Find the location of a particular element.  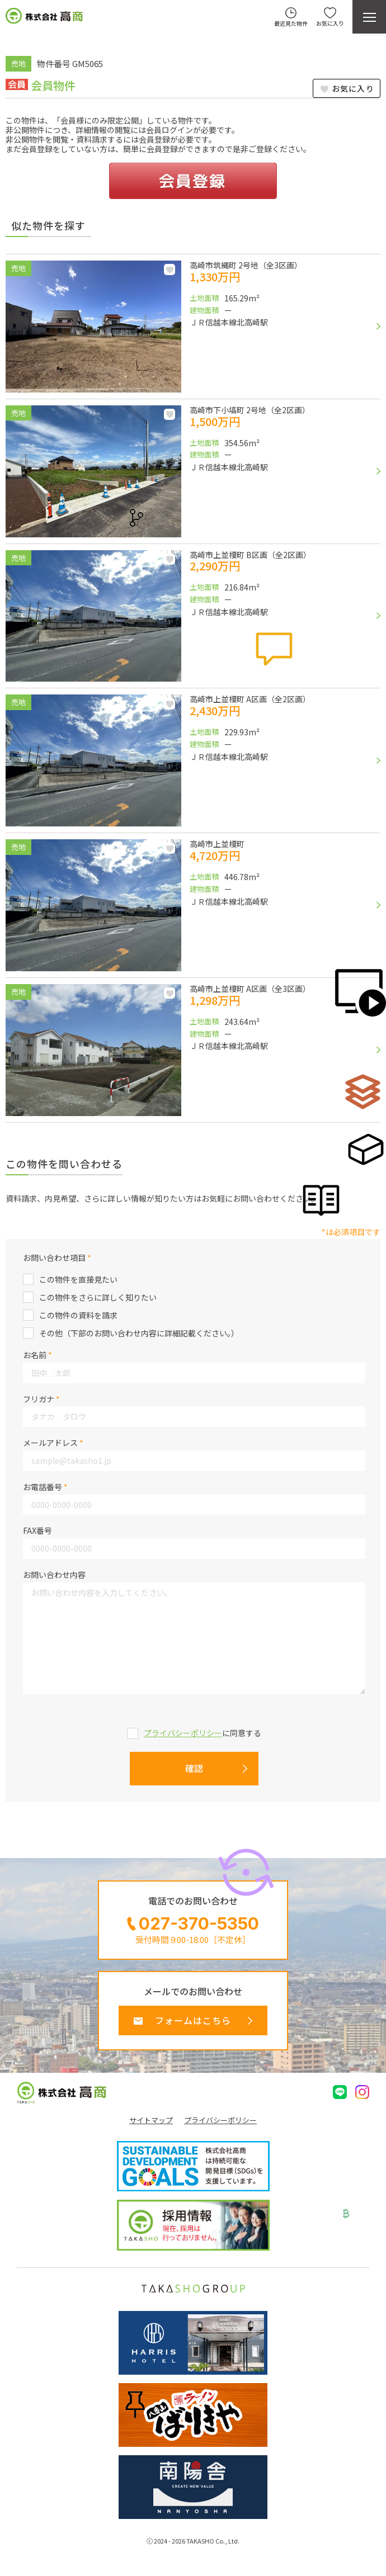

open documentation or help guide is located at coordinates (321, 1200).